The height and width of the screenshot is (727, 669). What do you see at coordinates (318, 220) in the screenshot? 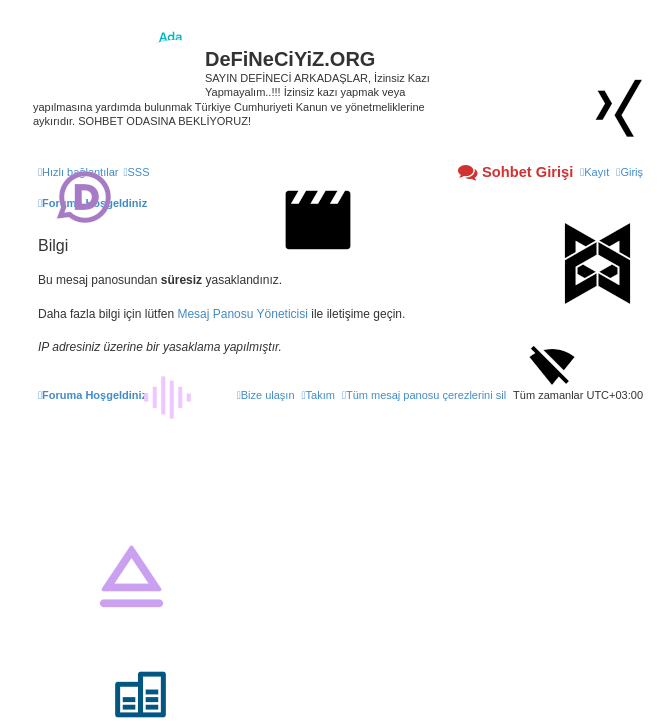
I see `access video or movie content` at bounding box center [318, 220].